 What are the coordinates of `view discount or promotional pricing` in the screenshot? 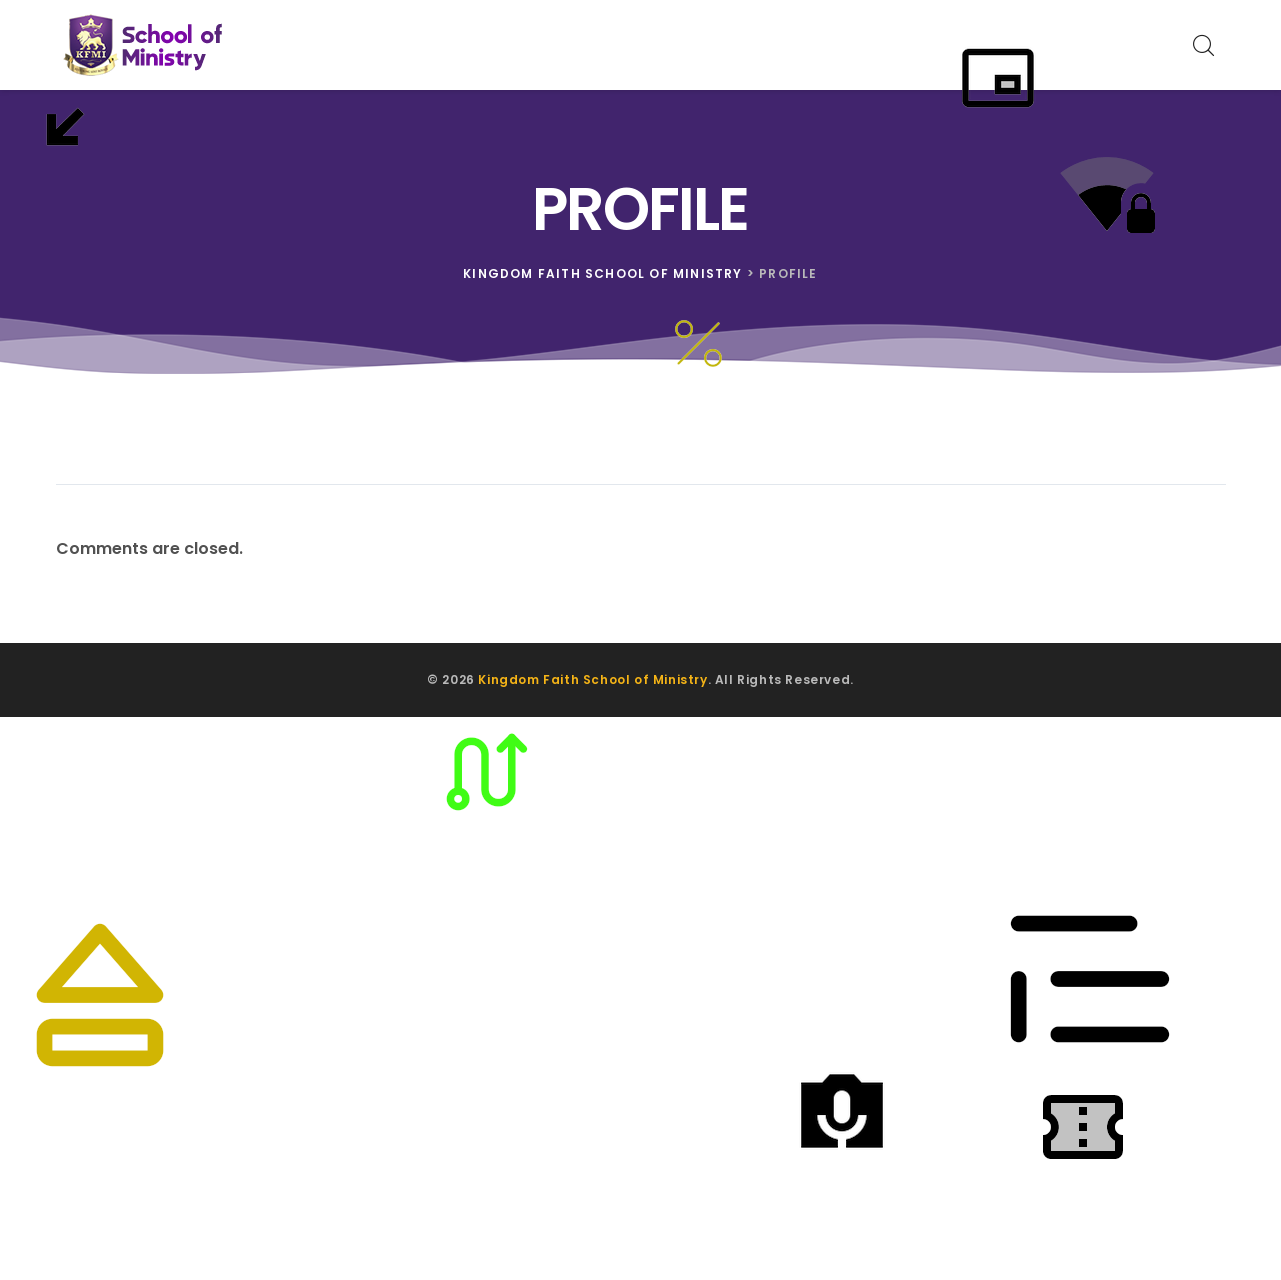 It's located at (698, 343).